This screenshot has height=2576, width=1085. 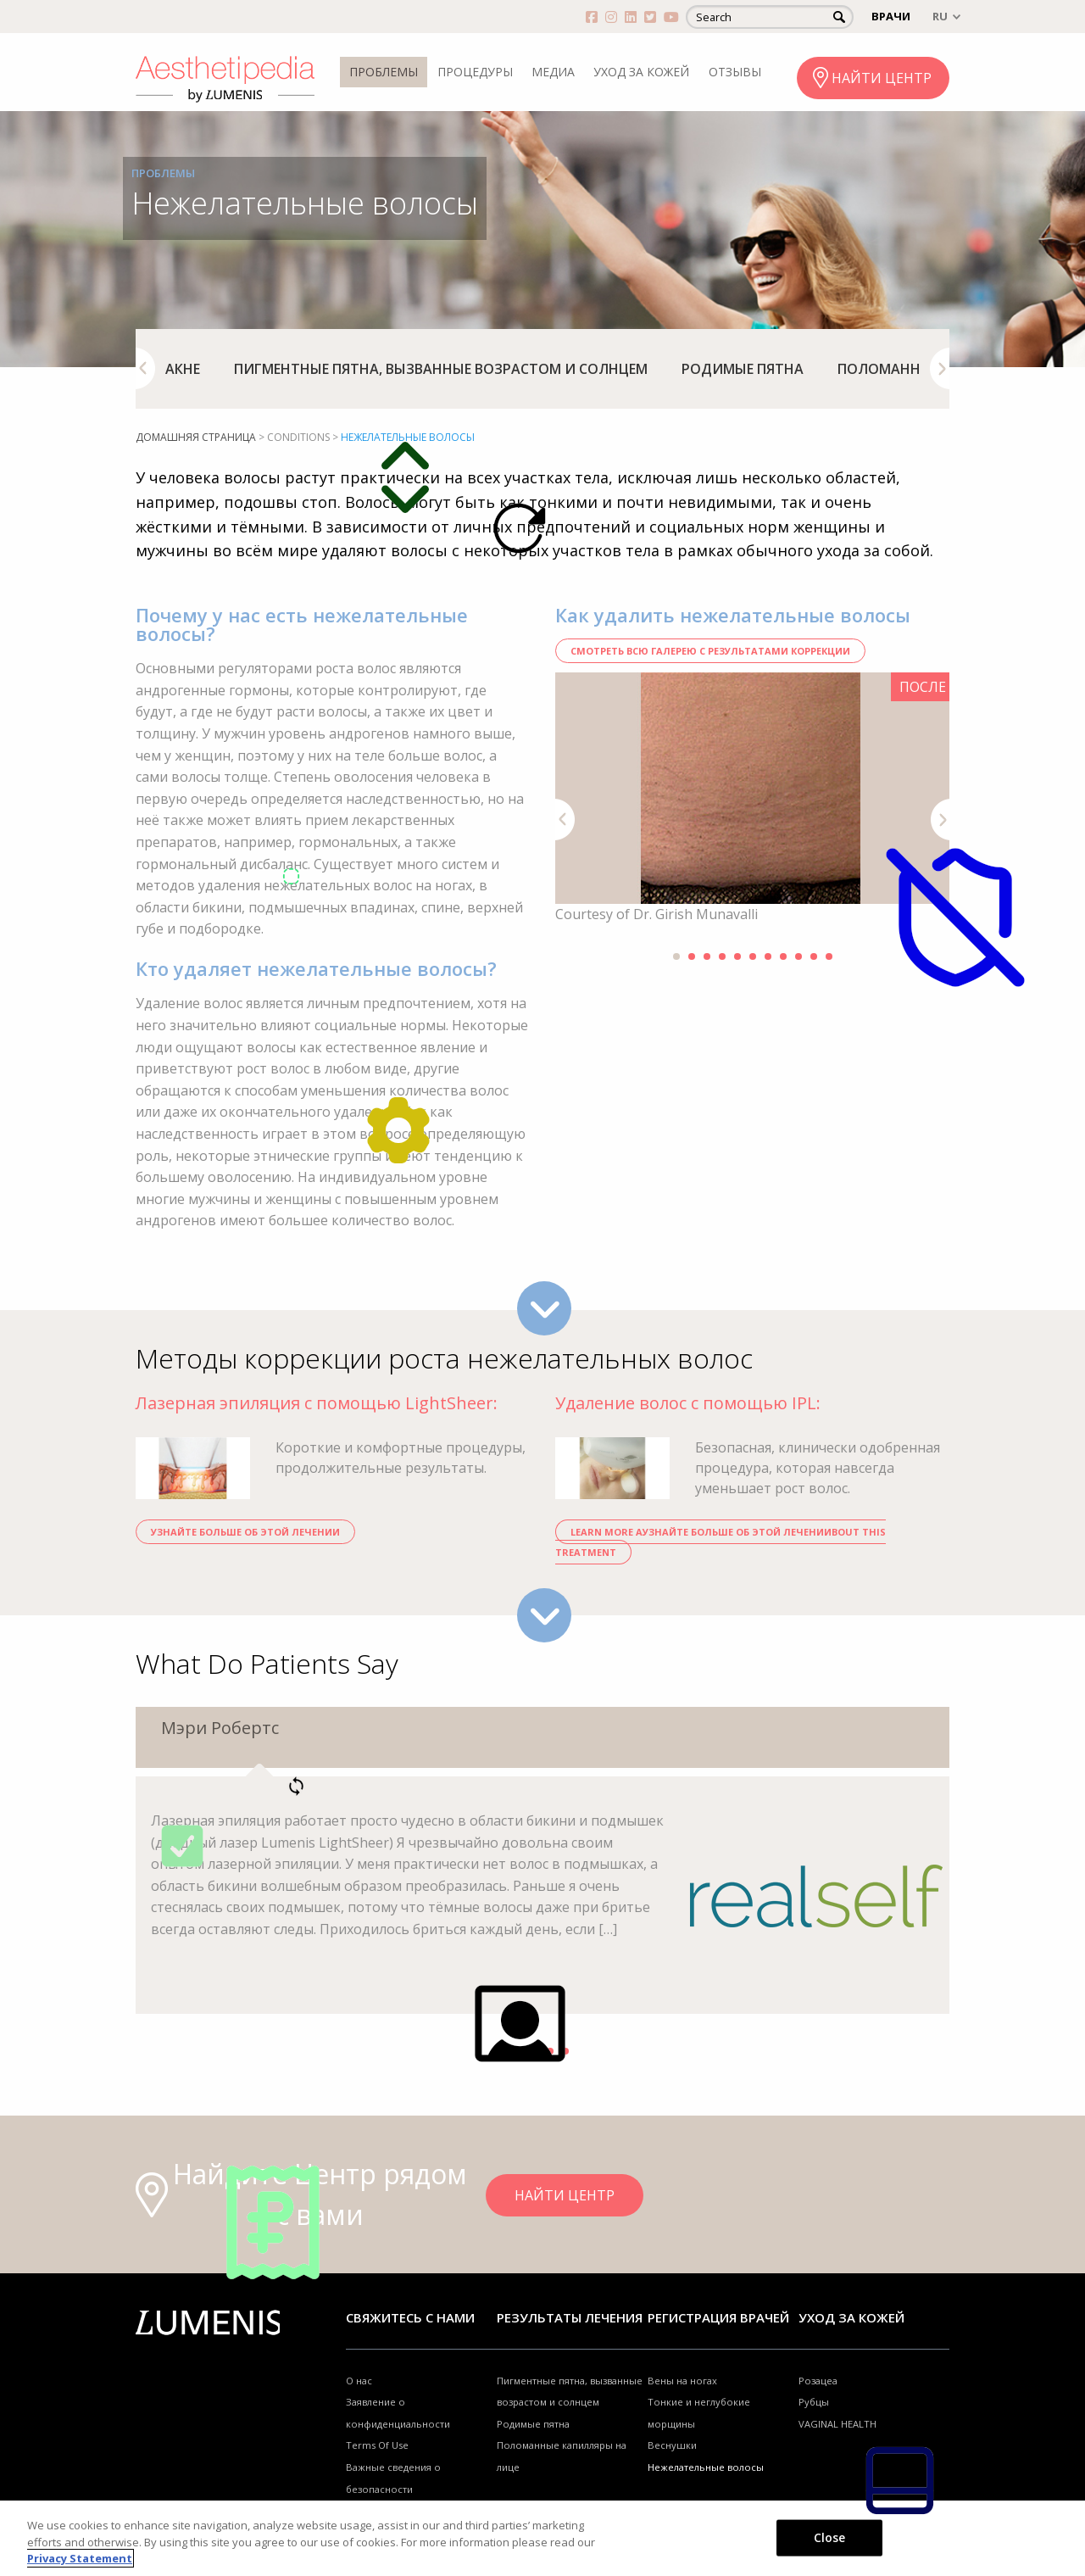 What do you see at coordinates (405, 477) in the screenshot?
I see `expand or collapse a dropdown menu` at bounding box center [405, 477].